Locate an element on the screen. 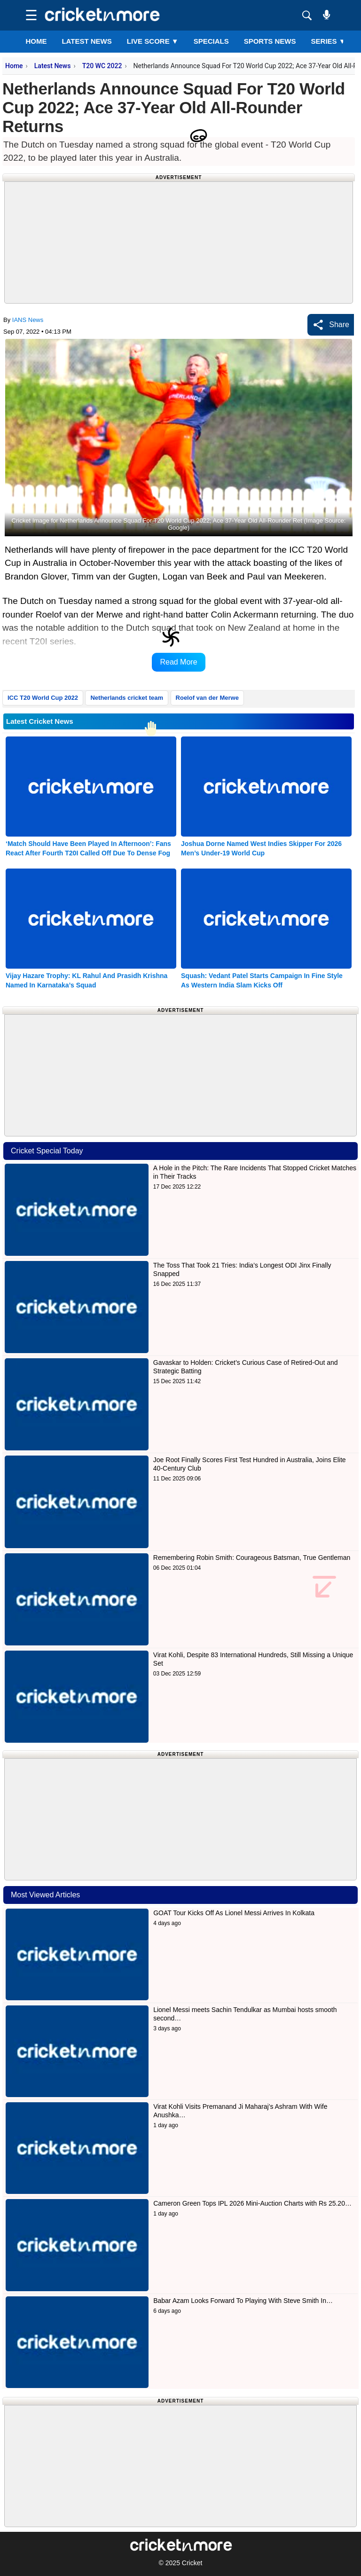  open cohost social media app is located at coordinates (198, 136).